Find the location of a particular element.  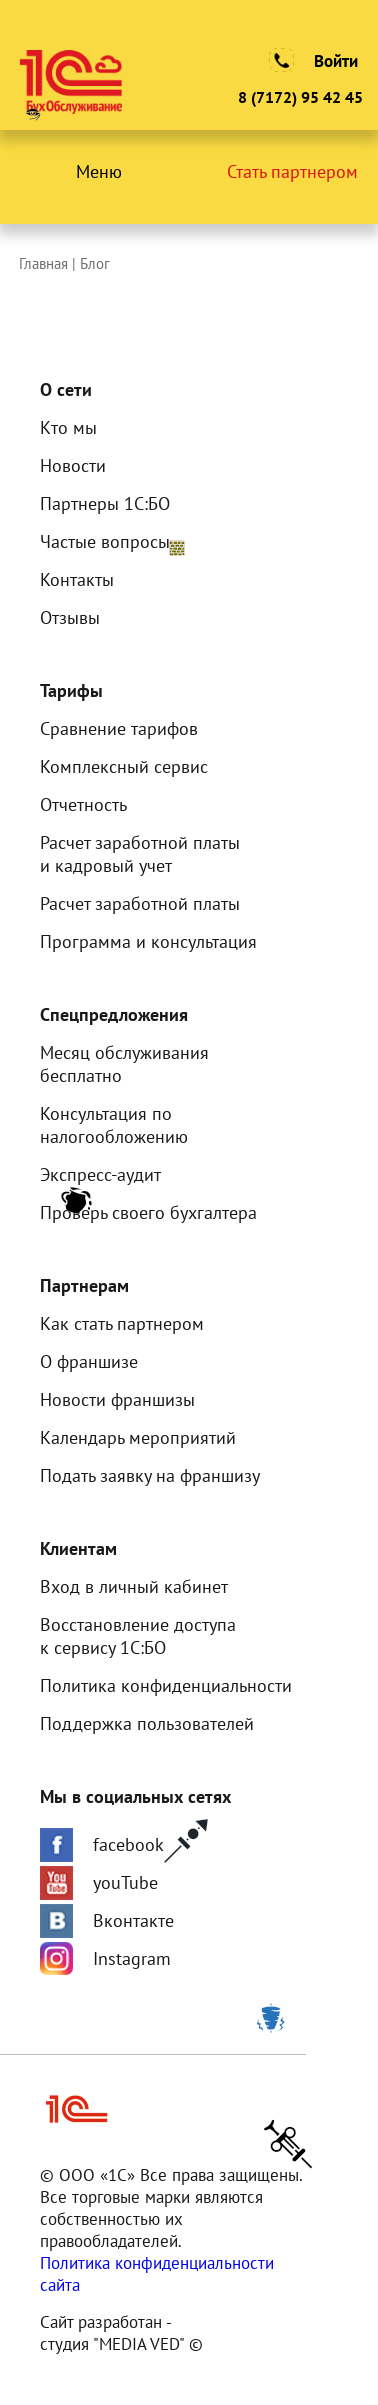

indicates eye strain or fatigue warning is located at coordinates (33, 113).